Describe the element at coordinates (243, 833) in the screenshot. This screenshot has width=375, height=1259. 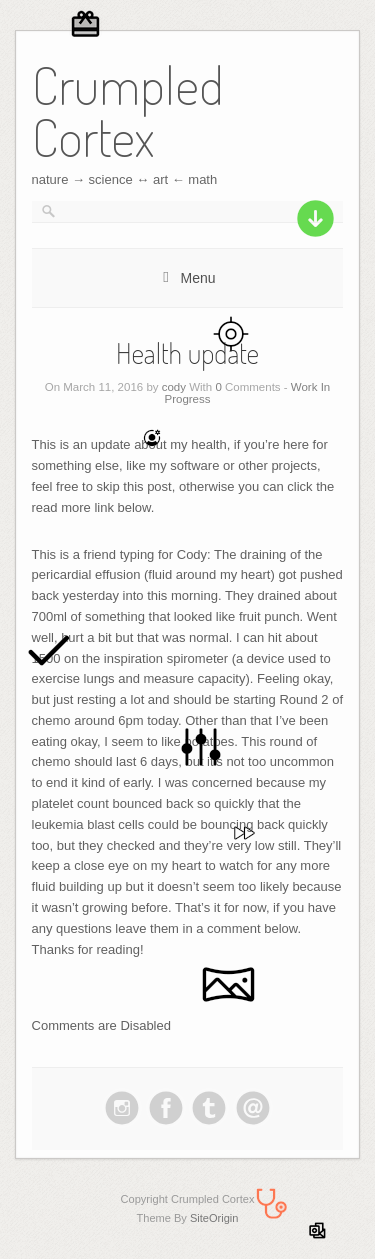
I see `fast-forward through media content` at that location.